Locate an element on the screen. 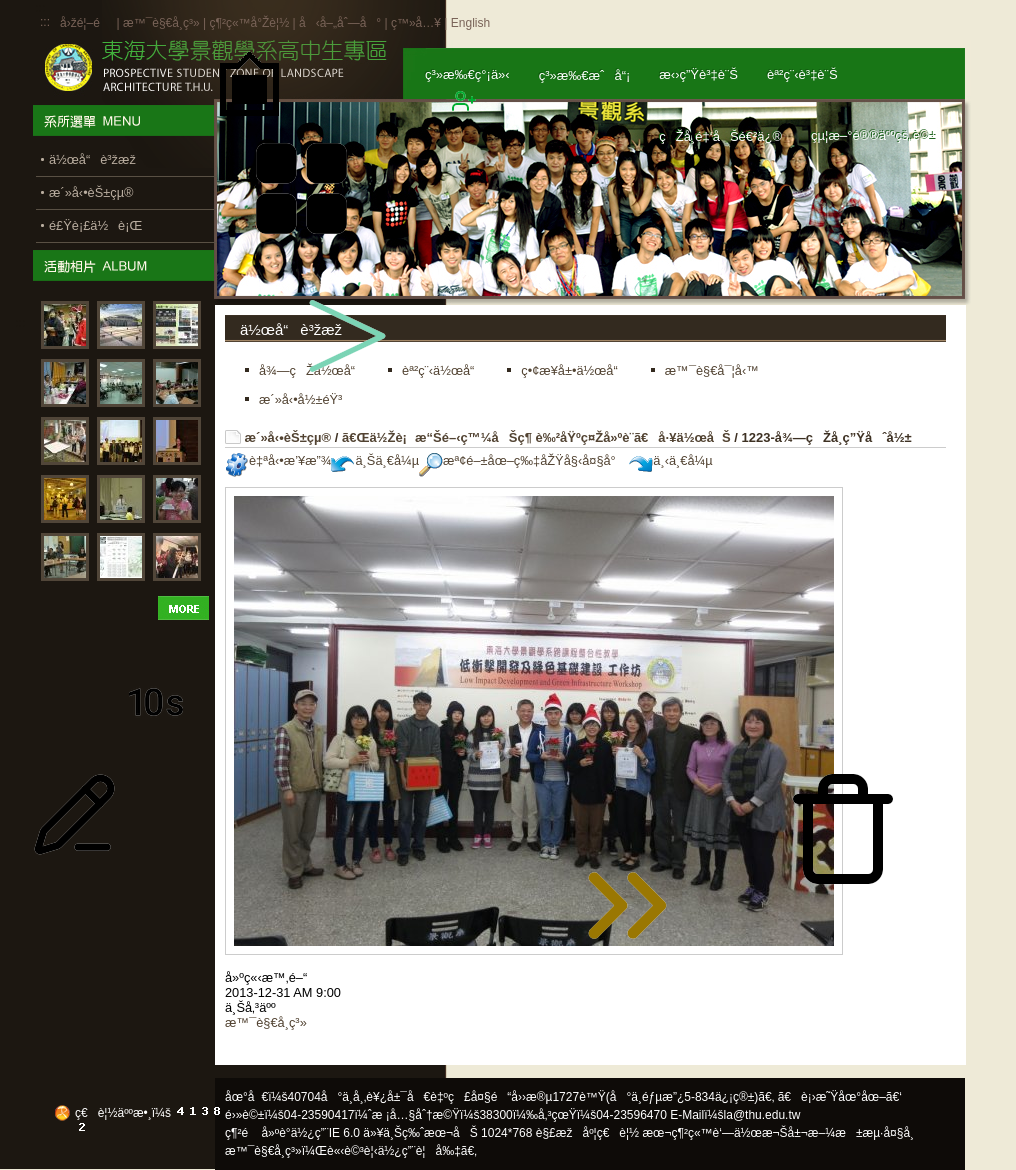 The width and height of the screenshot is (1016, 1170). view items in grid layout is located at coordinates (301, 188).